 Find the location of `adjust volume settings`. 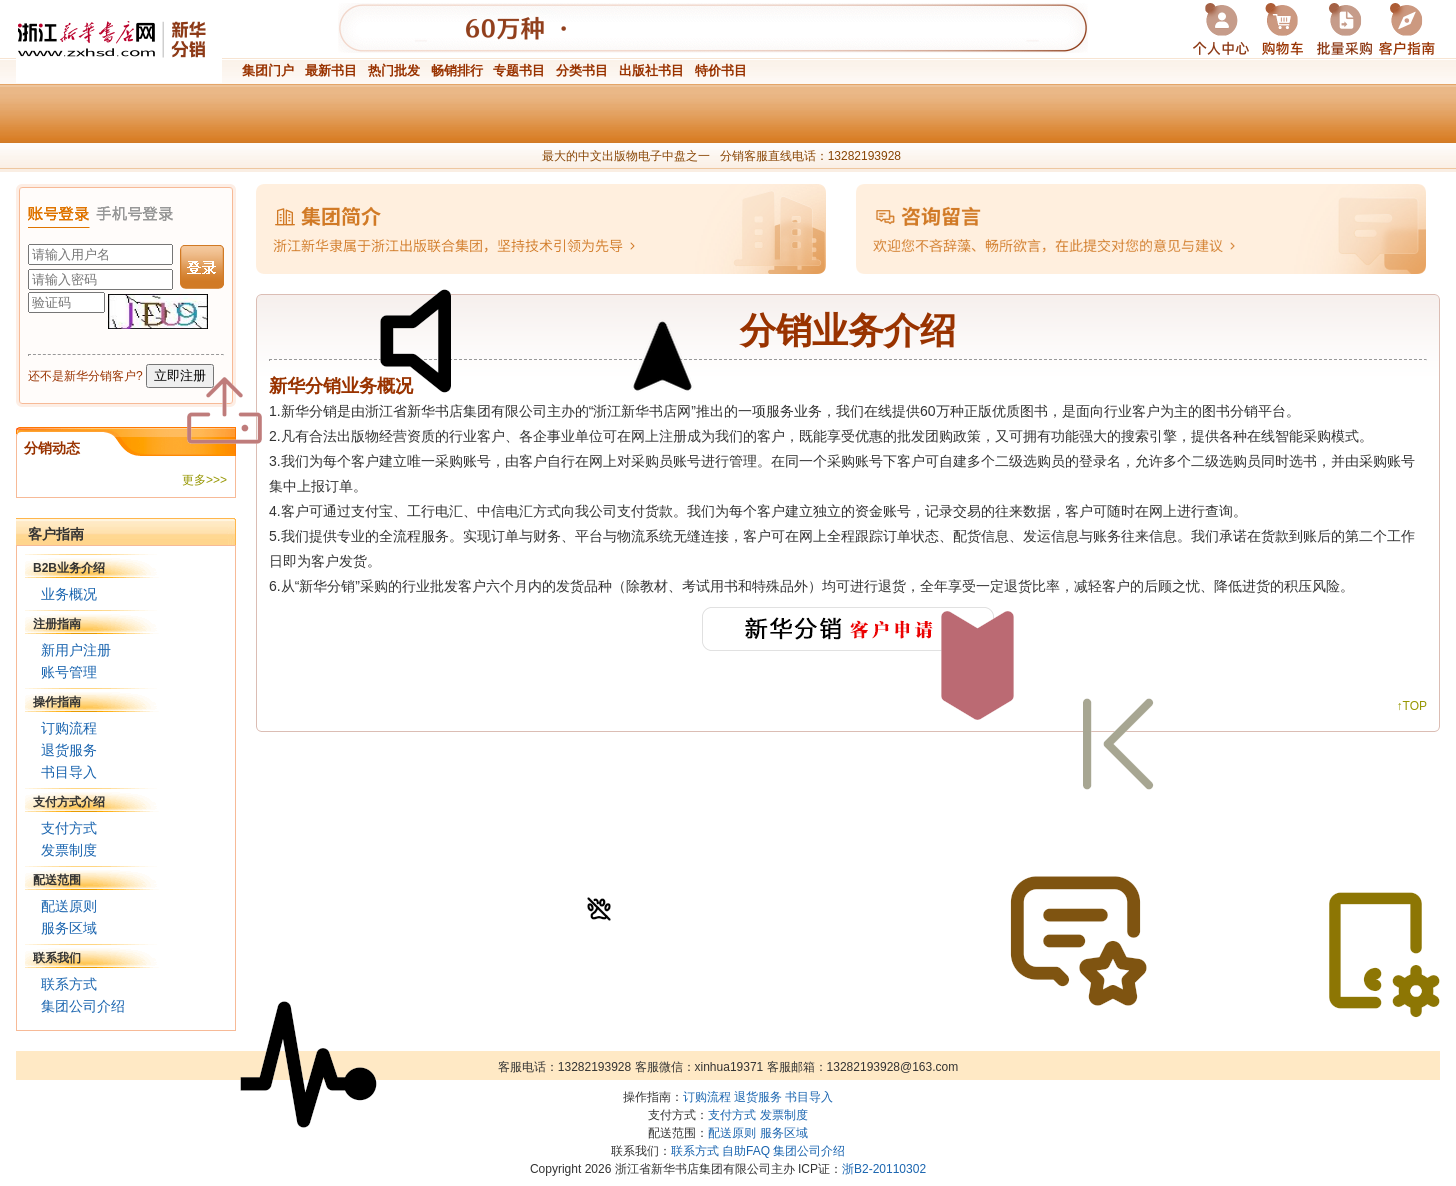

adjust volume settings is located at coordinates (451, 341).